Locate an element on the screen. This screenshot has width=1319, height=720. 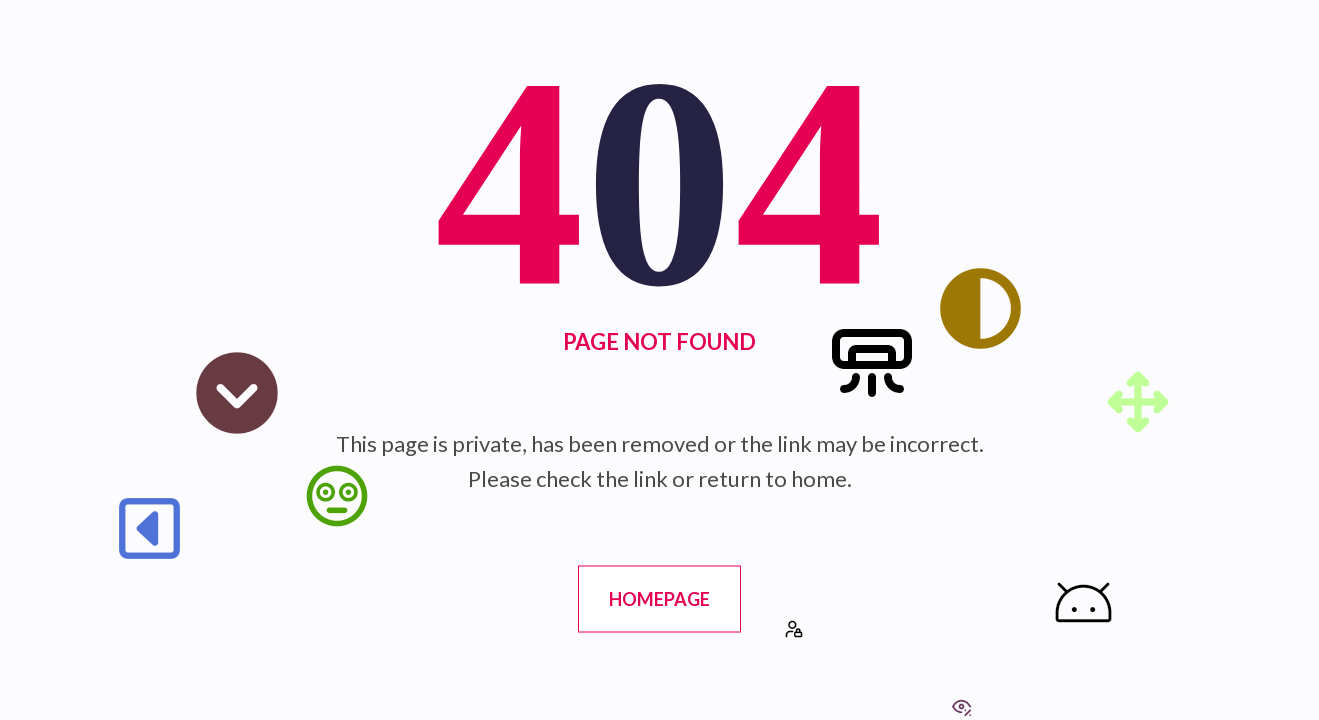
lock or restrict a user account is located at coordinates (794, 629).